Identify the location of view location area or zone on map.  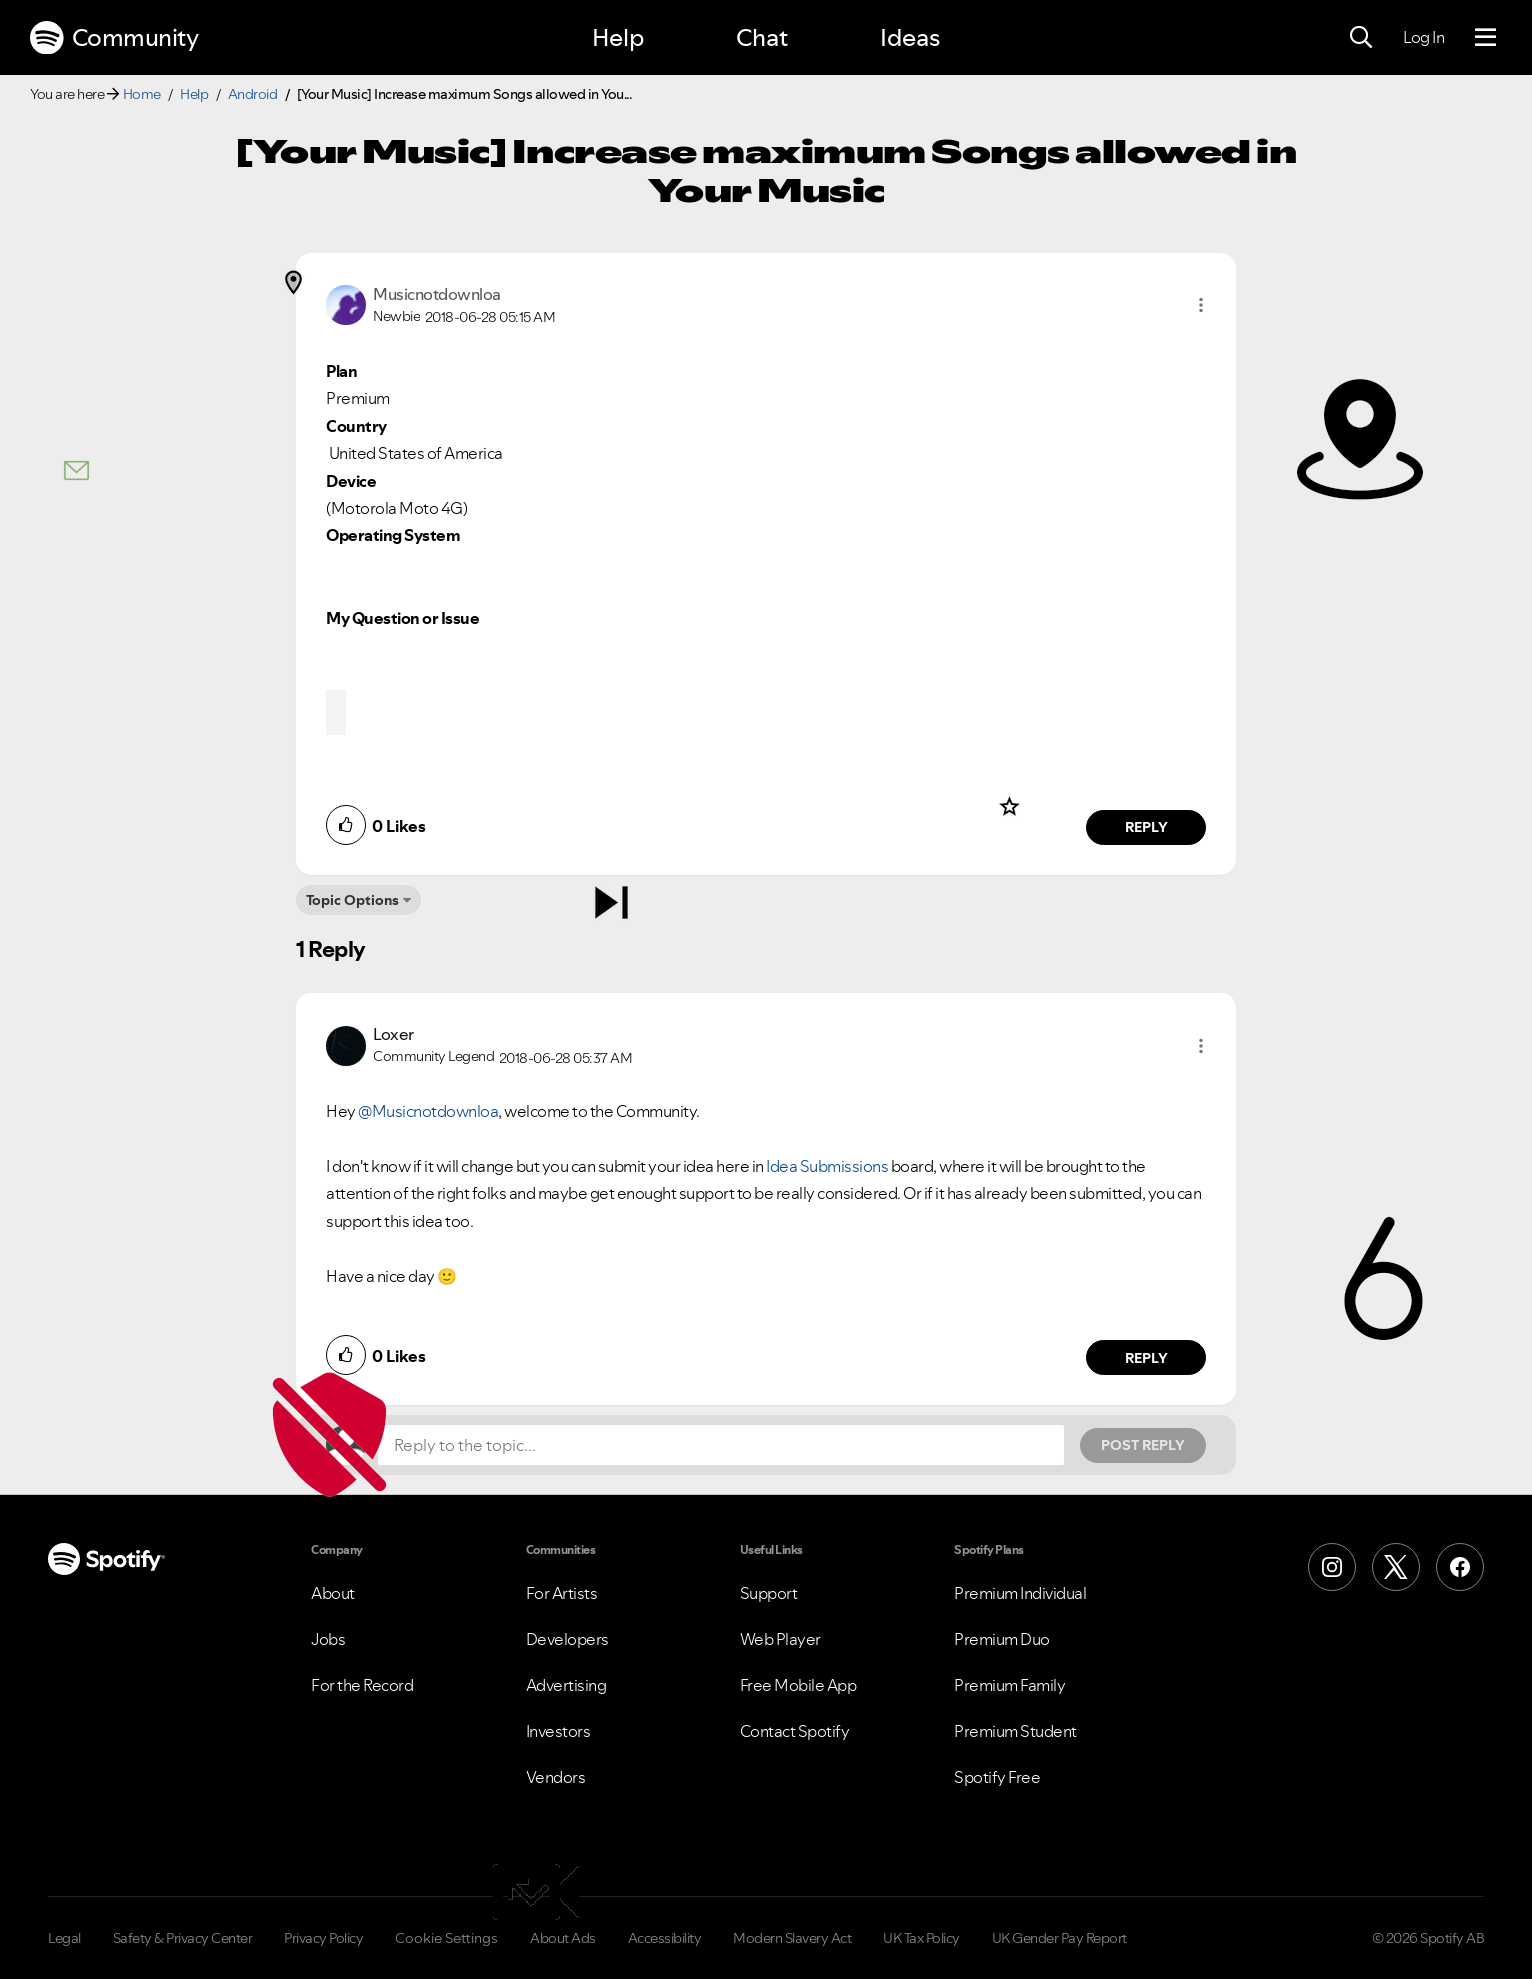
(1360, 441).